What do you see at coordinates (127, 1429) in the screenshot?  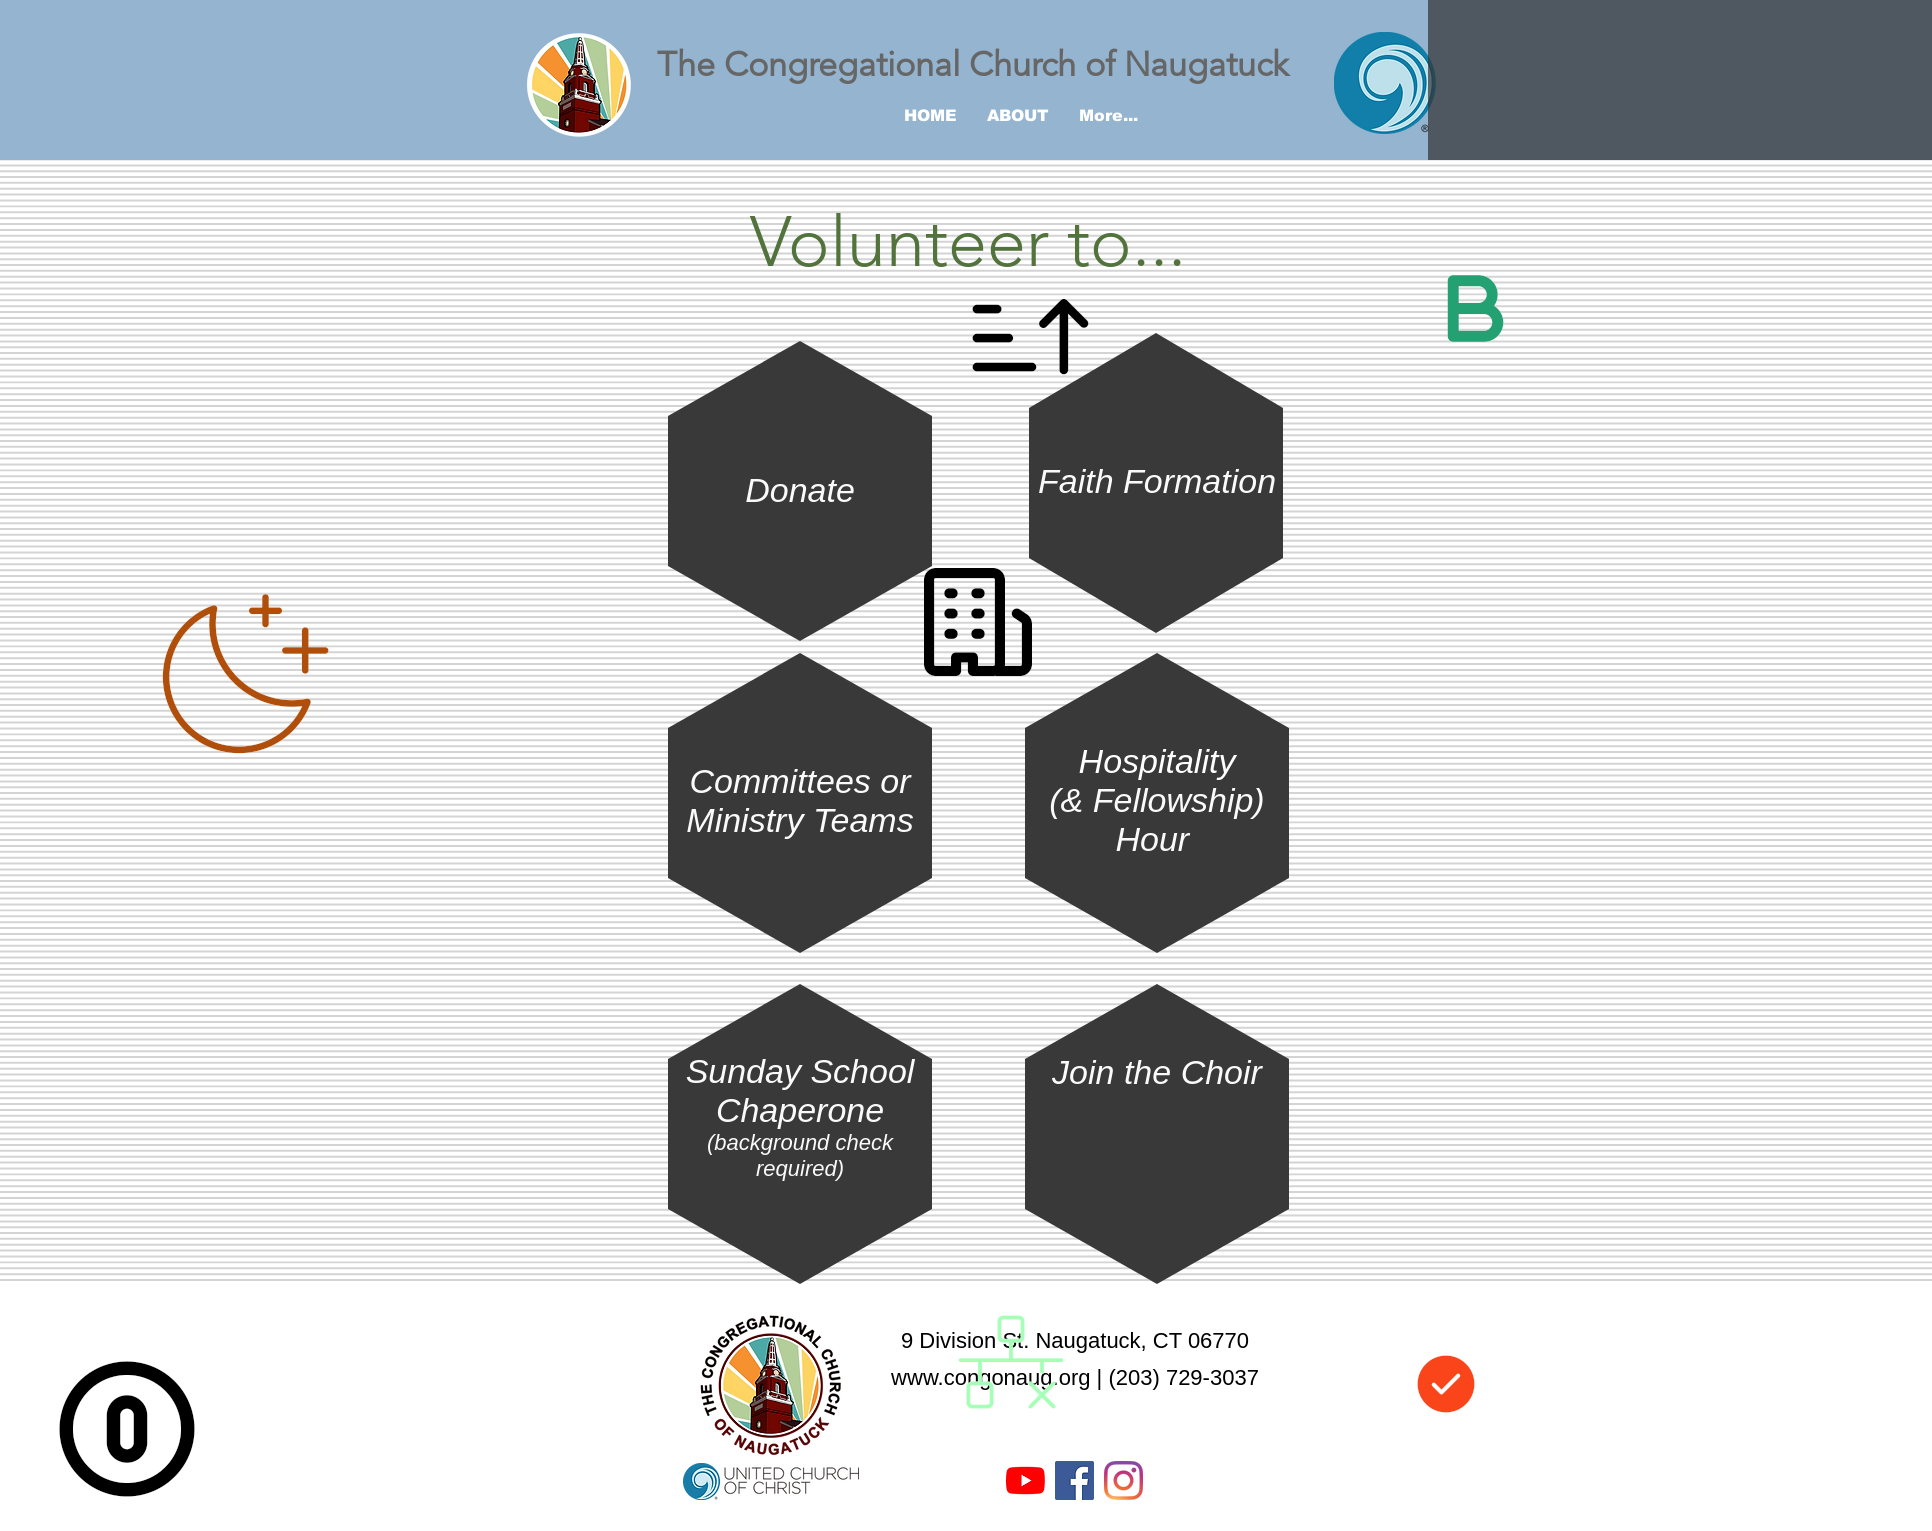 I see `indicates zero items or empty count` at bounding box center [127, 1429].